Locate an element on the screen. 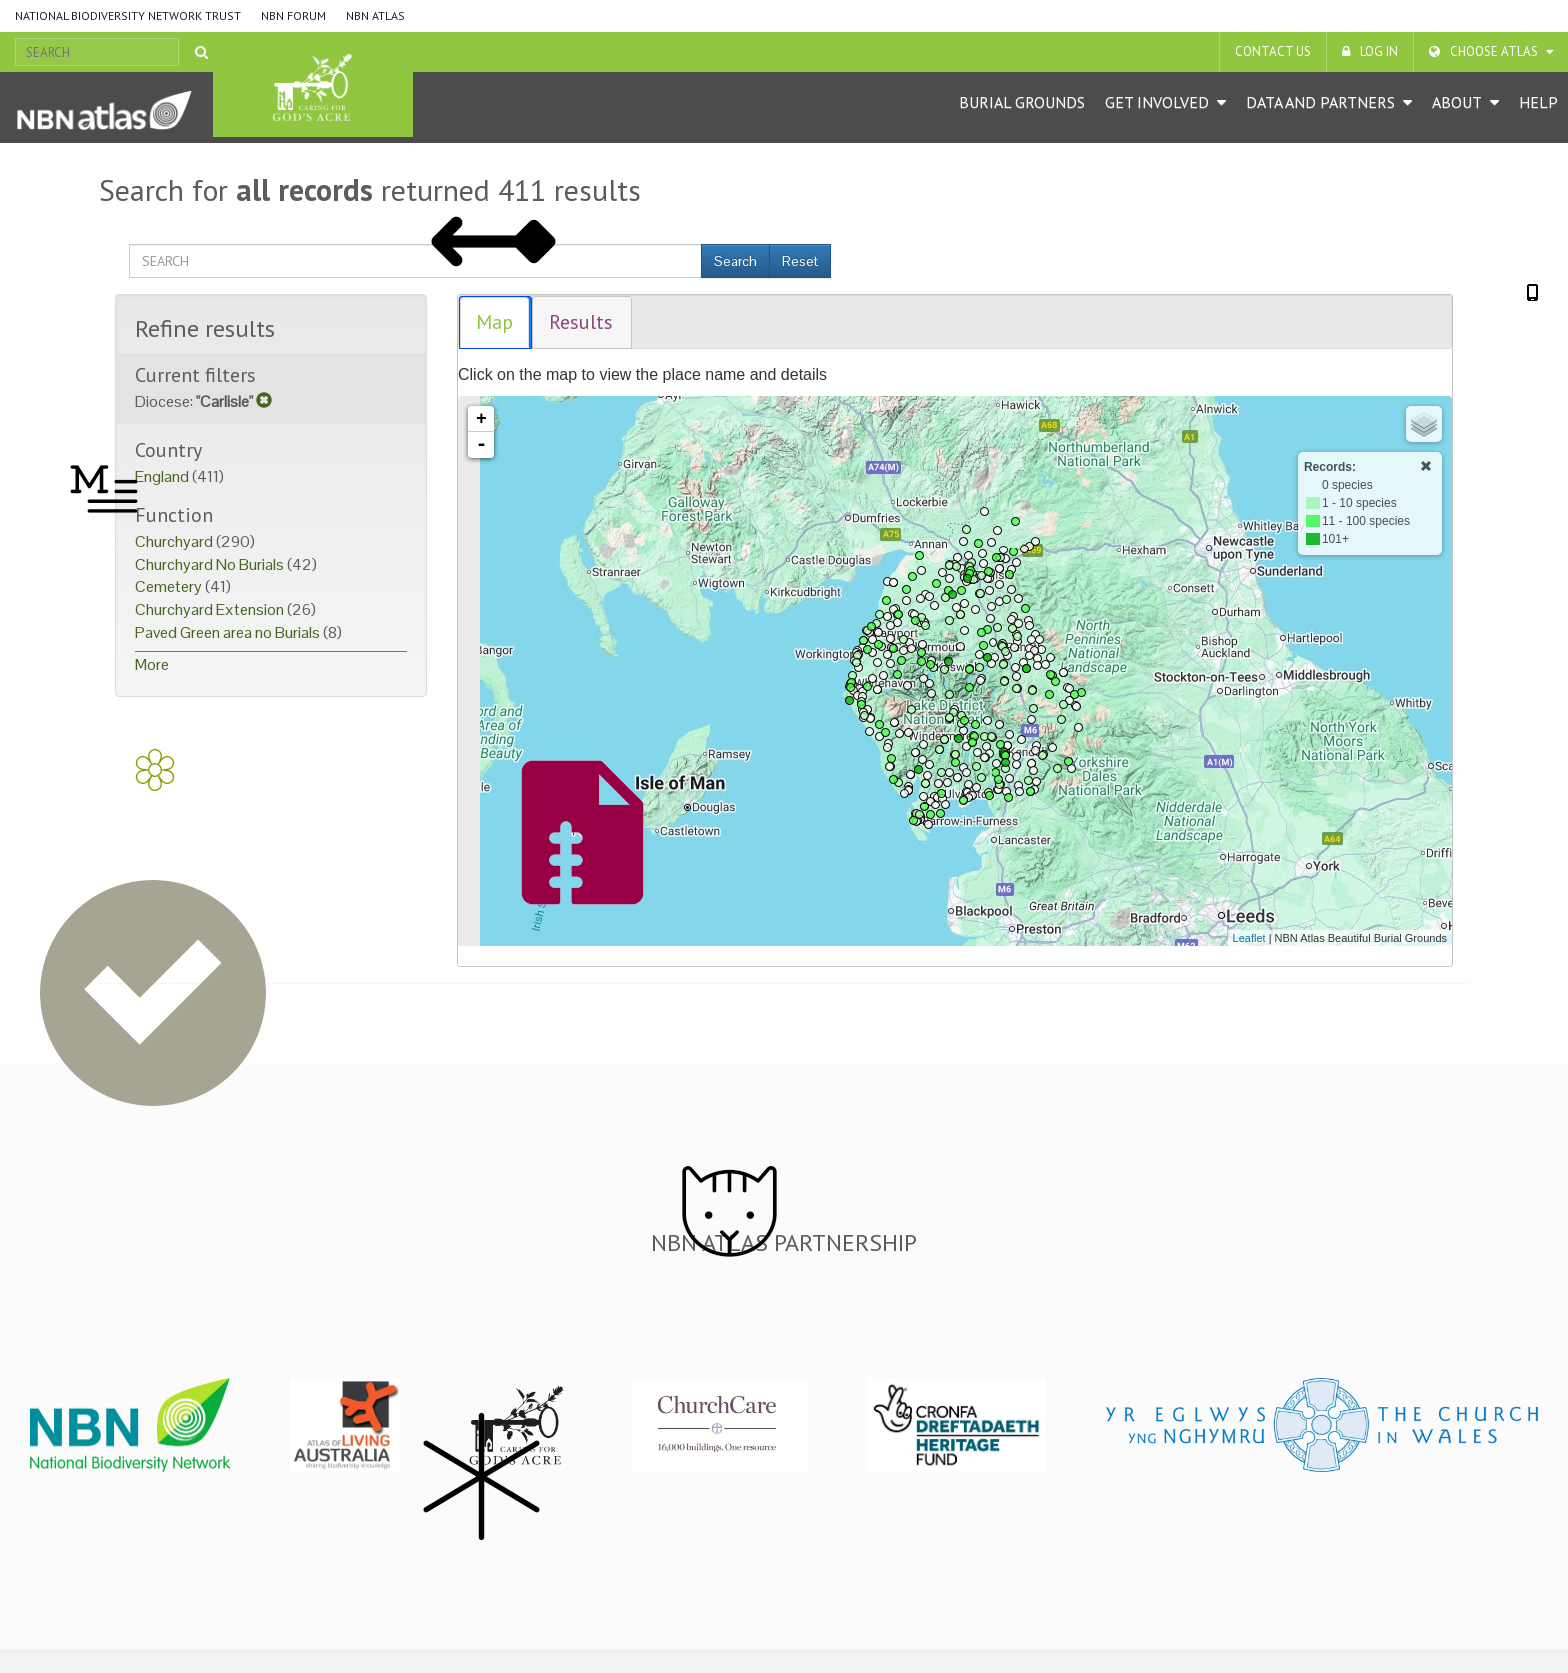  indicates successful completion or confirmation is located at coordinates (153, 993).